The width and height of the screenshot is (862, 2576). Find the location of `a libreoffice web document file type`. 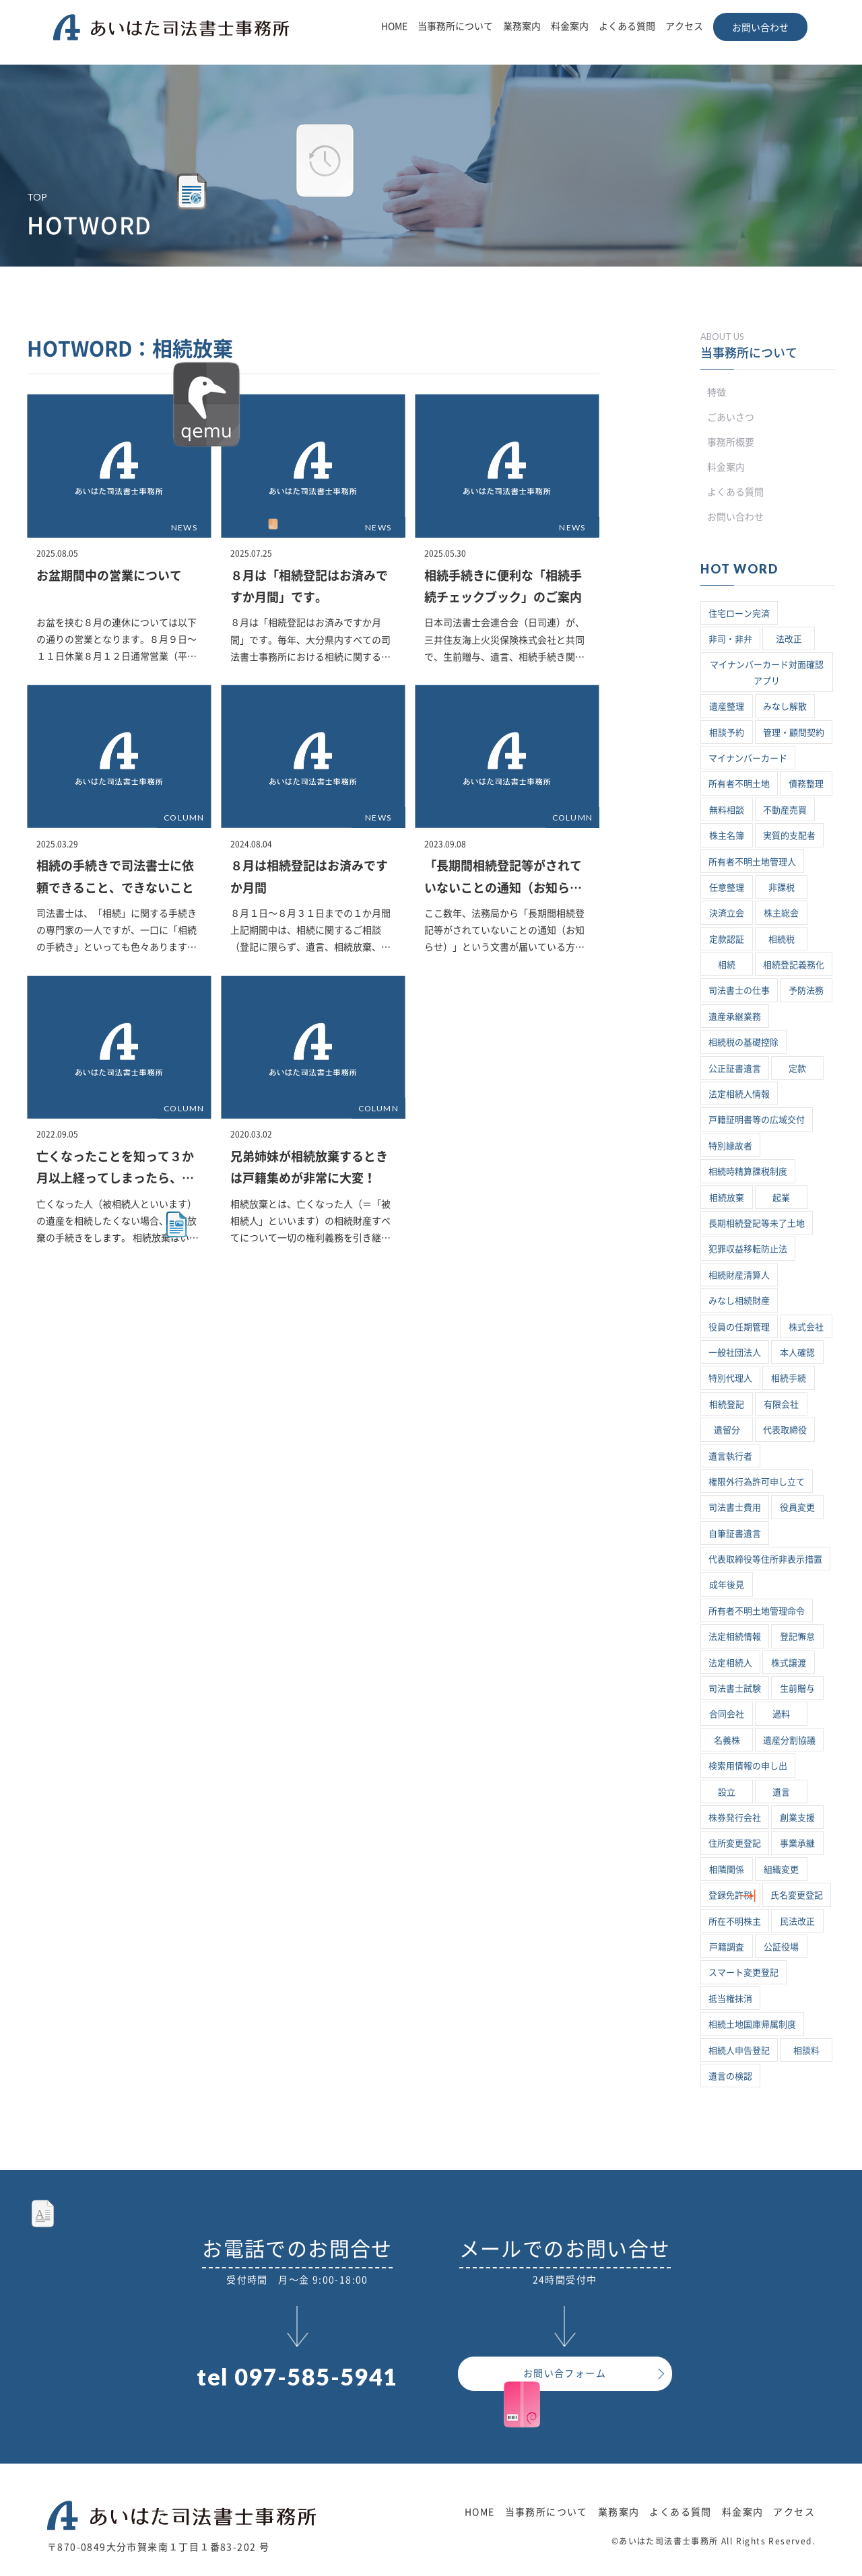

a libreoffice web document file type is located at coordinates (191, 191).